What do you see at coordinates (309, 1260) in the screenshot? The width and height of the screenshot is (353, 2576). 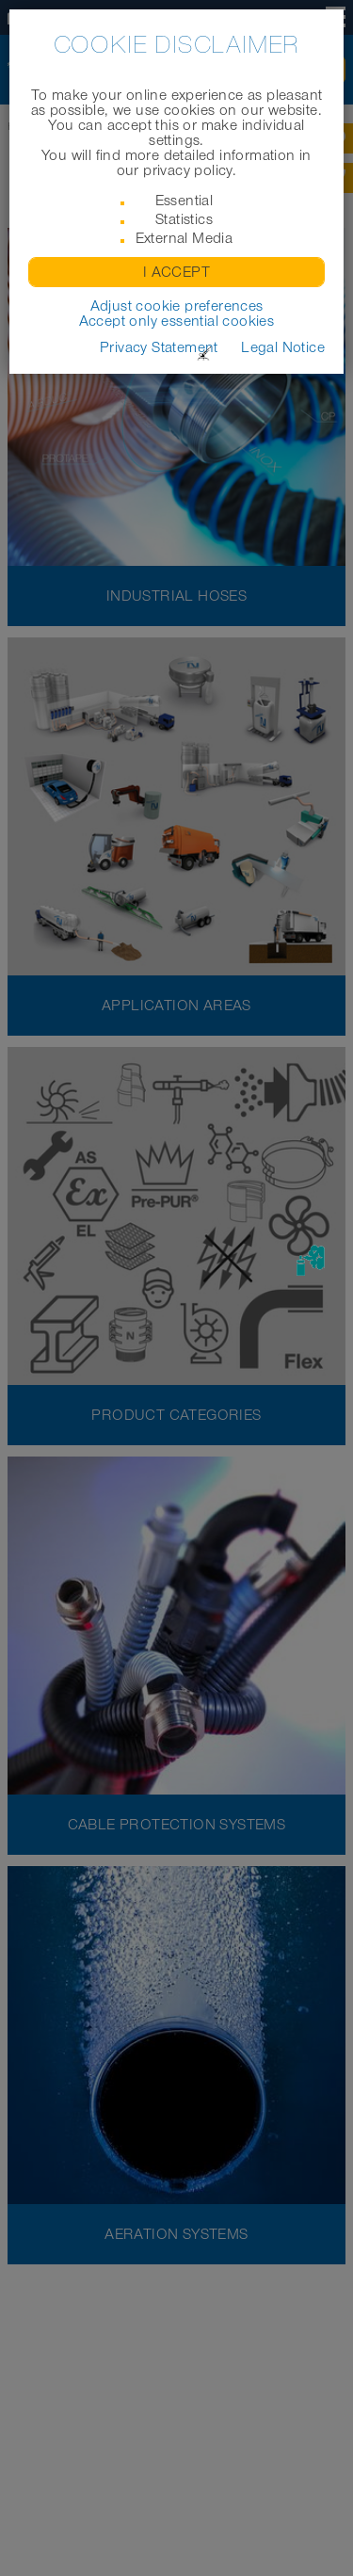 I see `spray paint tool or graffiti feature` at bounding box center [309, 1260].